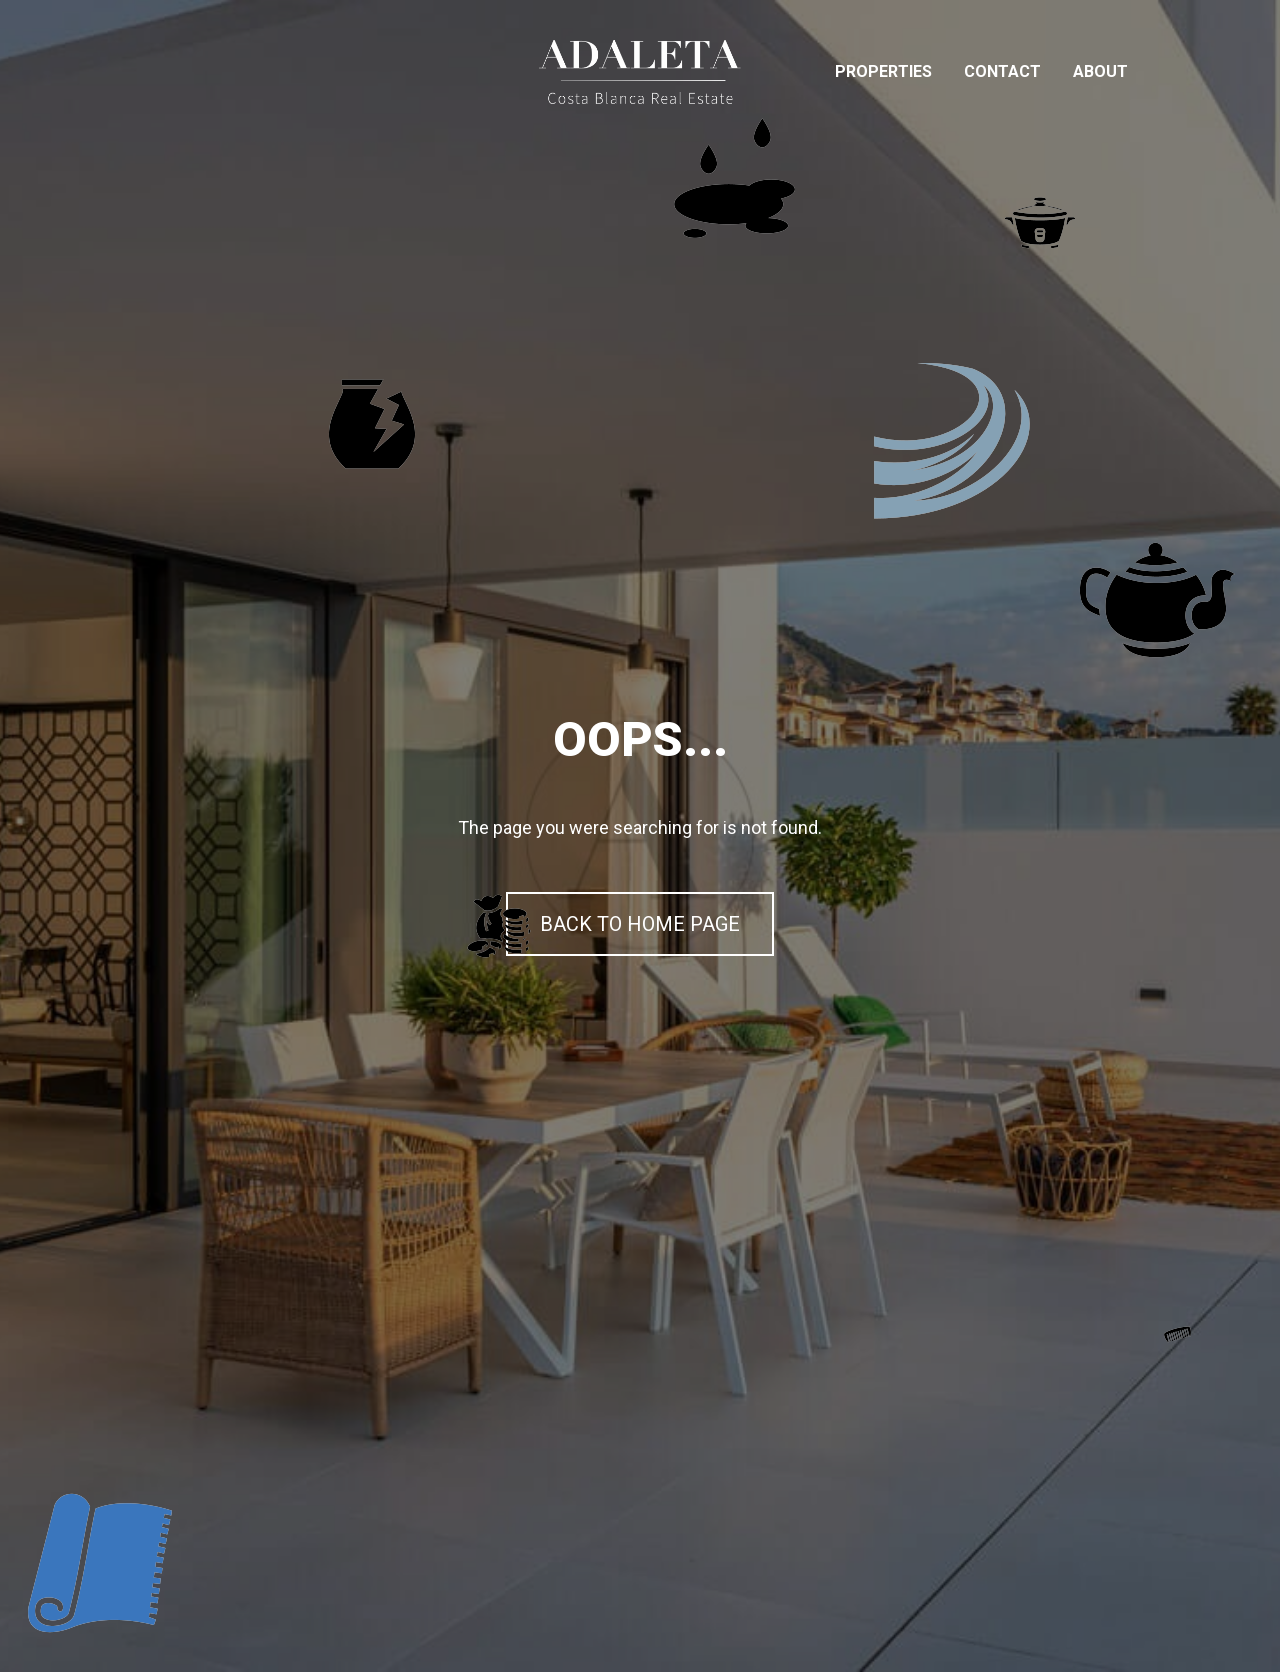 This screenshot has height=1672, width=1280. What do you see at coordinates (1040, 218) in the screenshot?
I see `access rice cooker settings or controls` at bounding box center [1040, 218].